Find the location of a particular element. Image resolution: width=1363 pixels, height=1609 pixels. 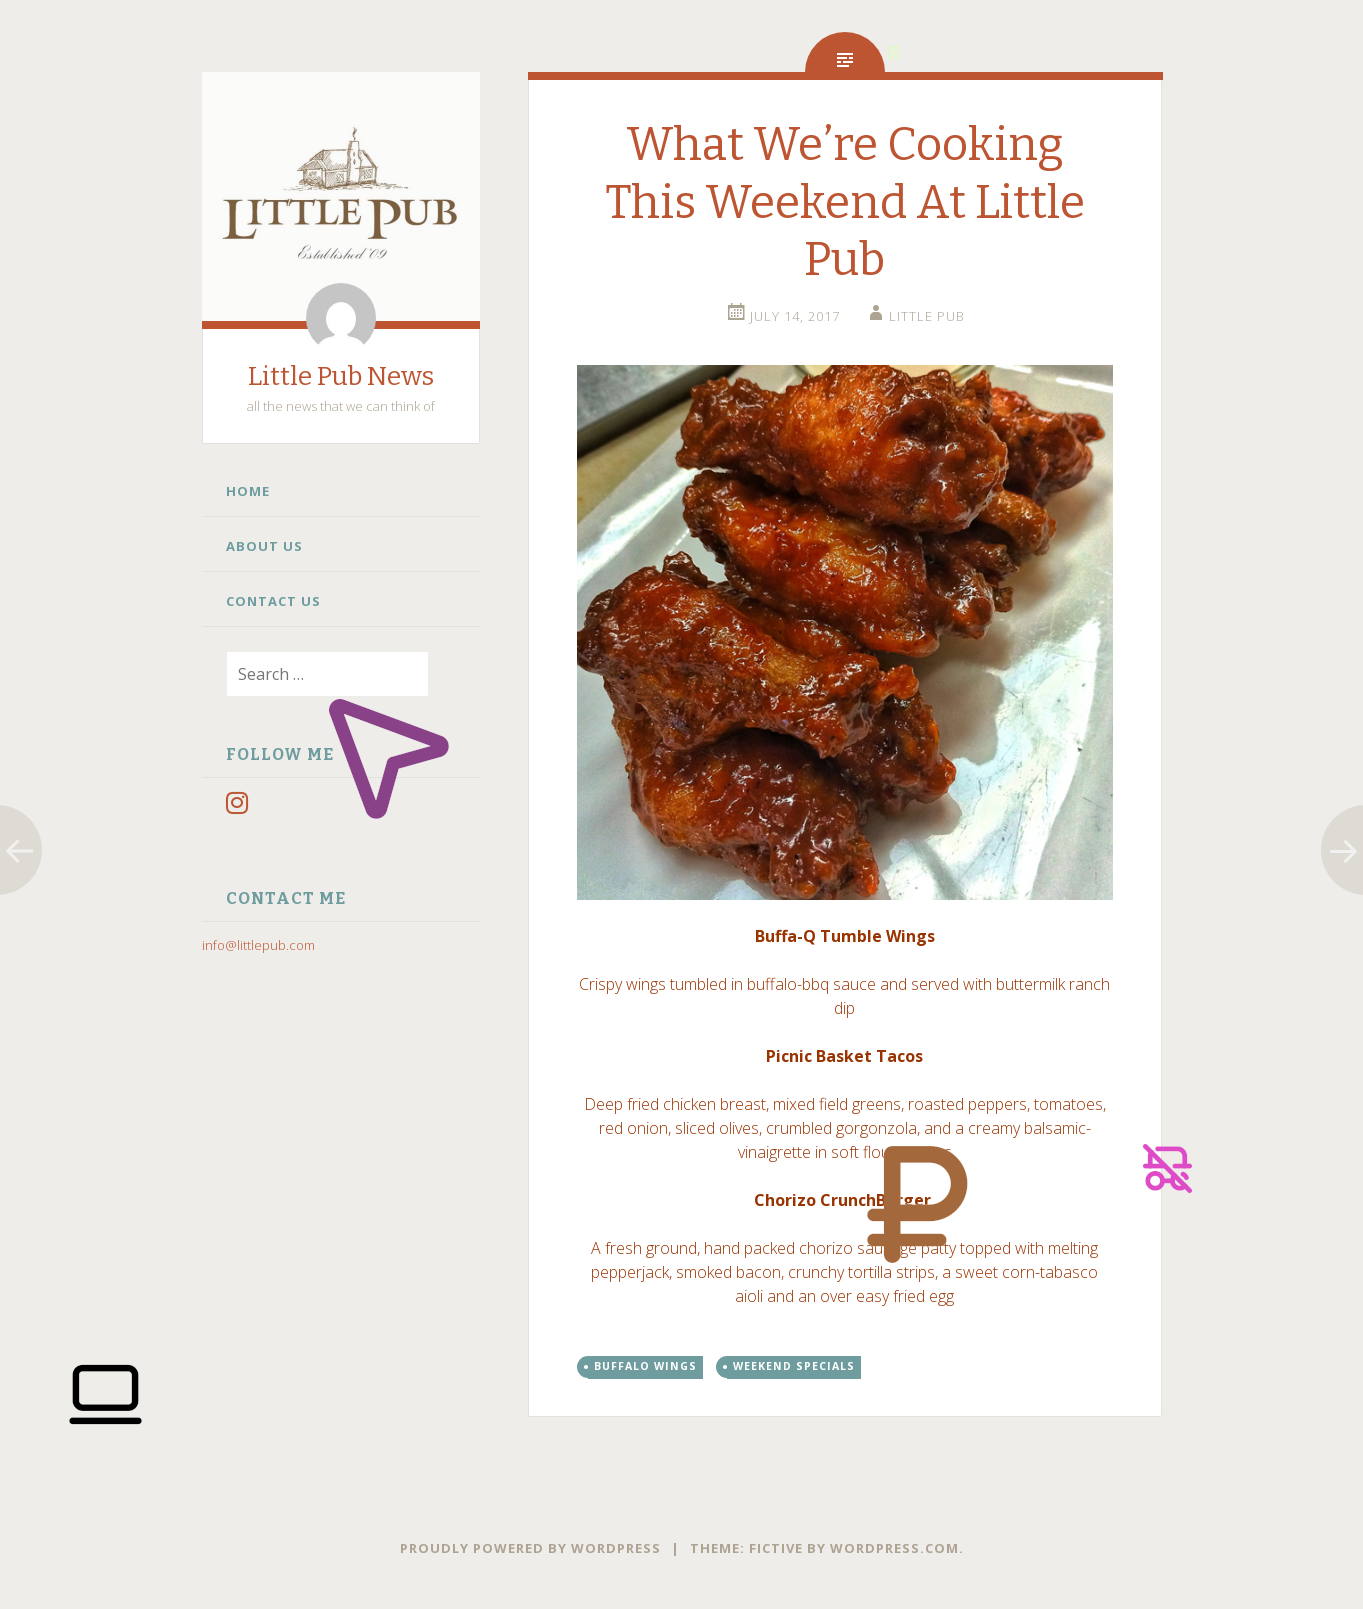

disable incognito or private browsing mode is located at coordinates (1167, 1168).